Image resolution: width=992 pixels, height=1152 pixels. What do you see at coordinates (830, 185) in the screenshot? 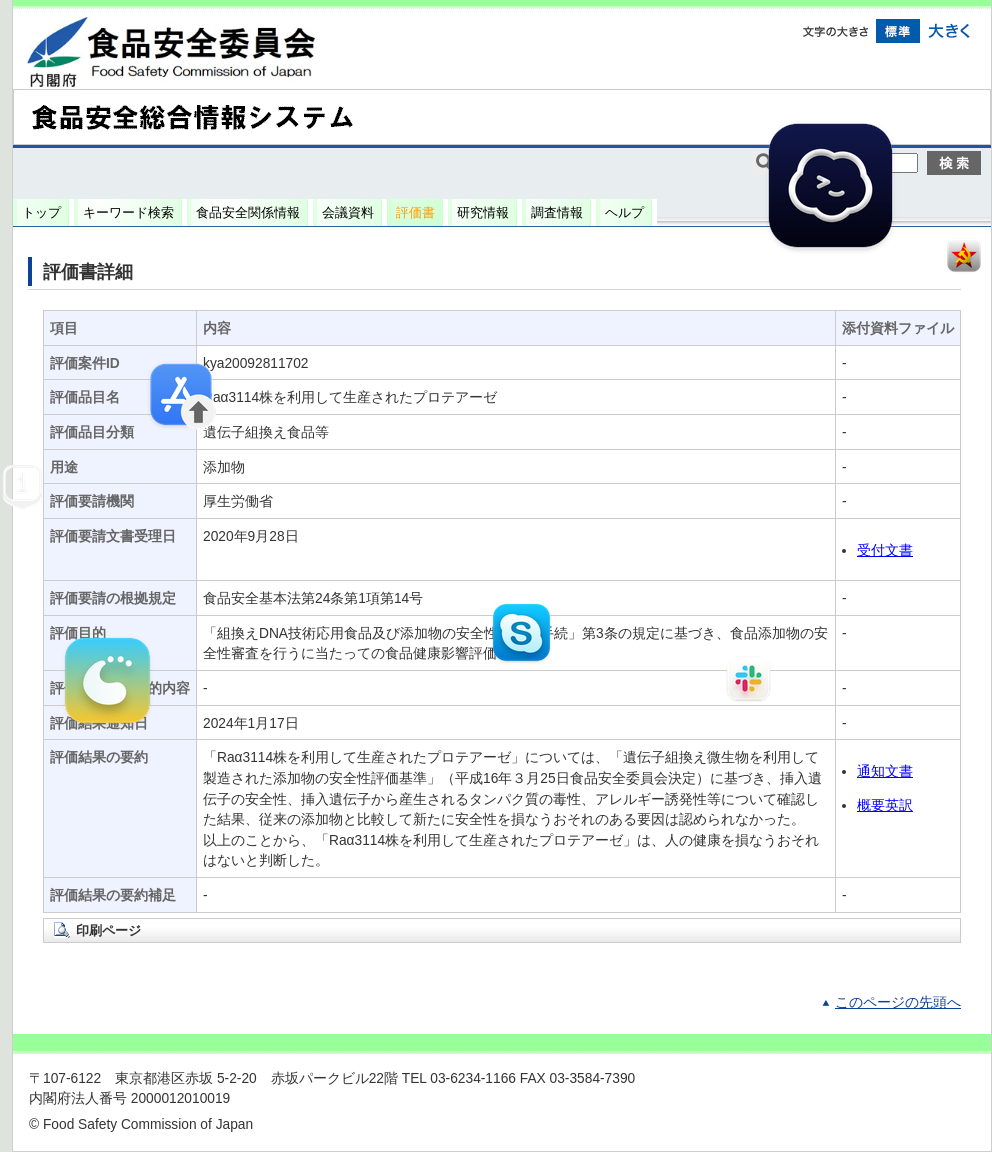
I see `open termius ssh client` at bounding box center [830, 185].